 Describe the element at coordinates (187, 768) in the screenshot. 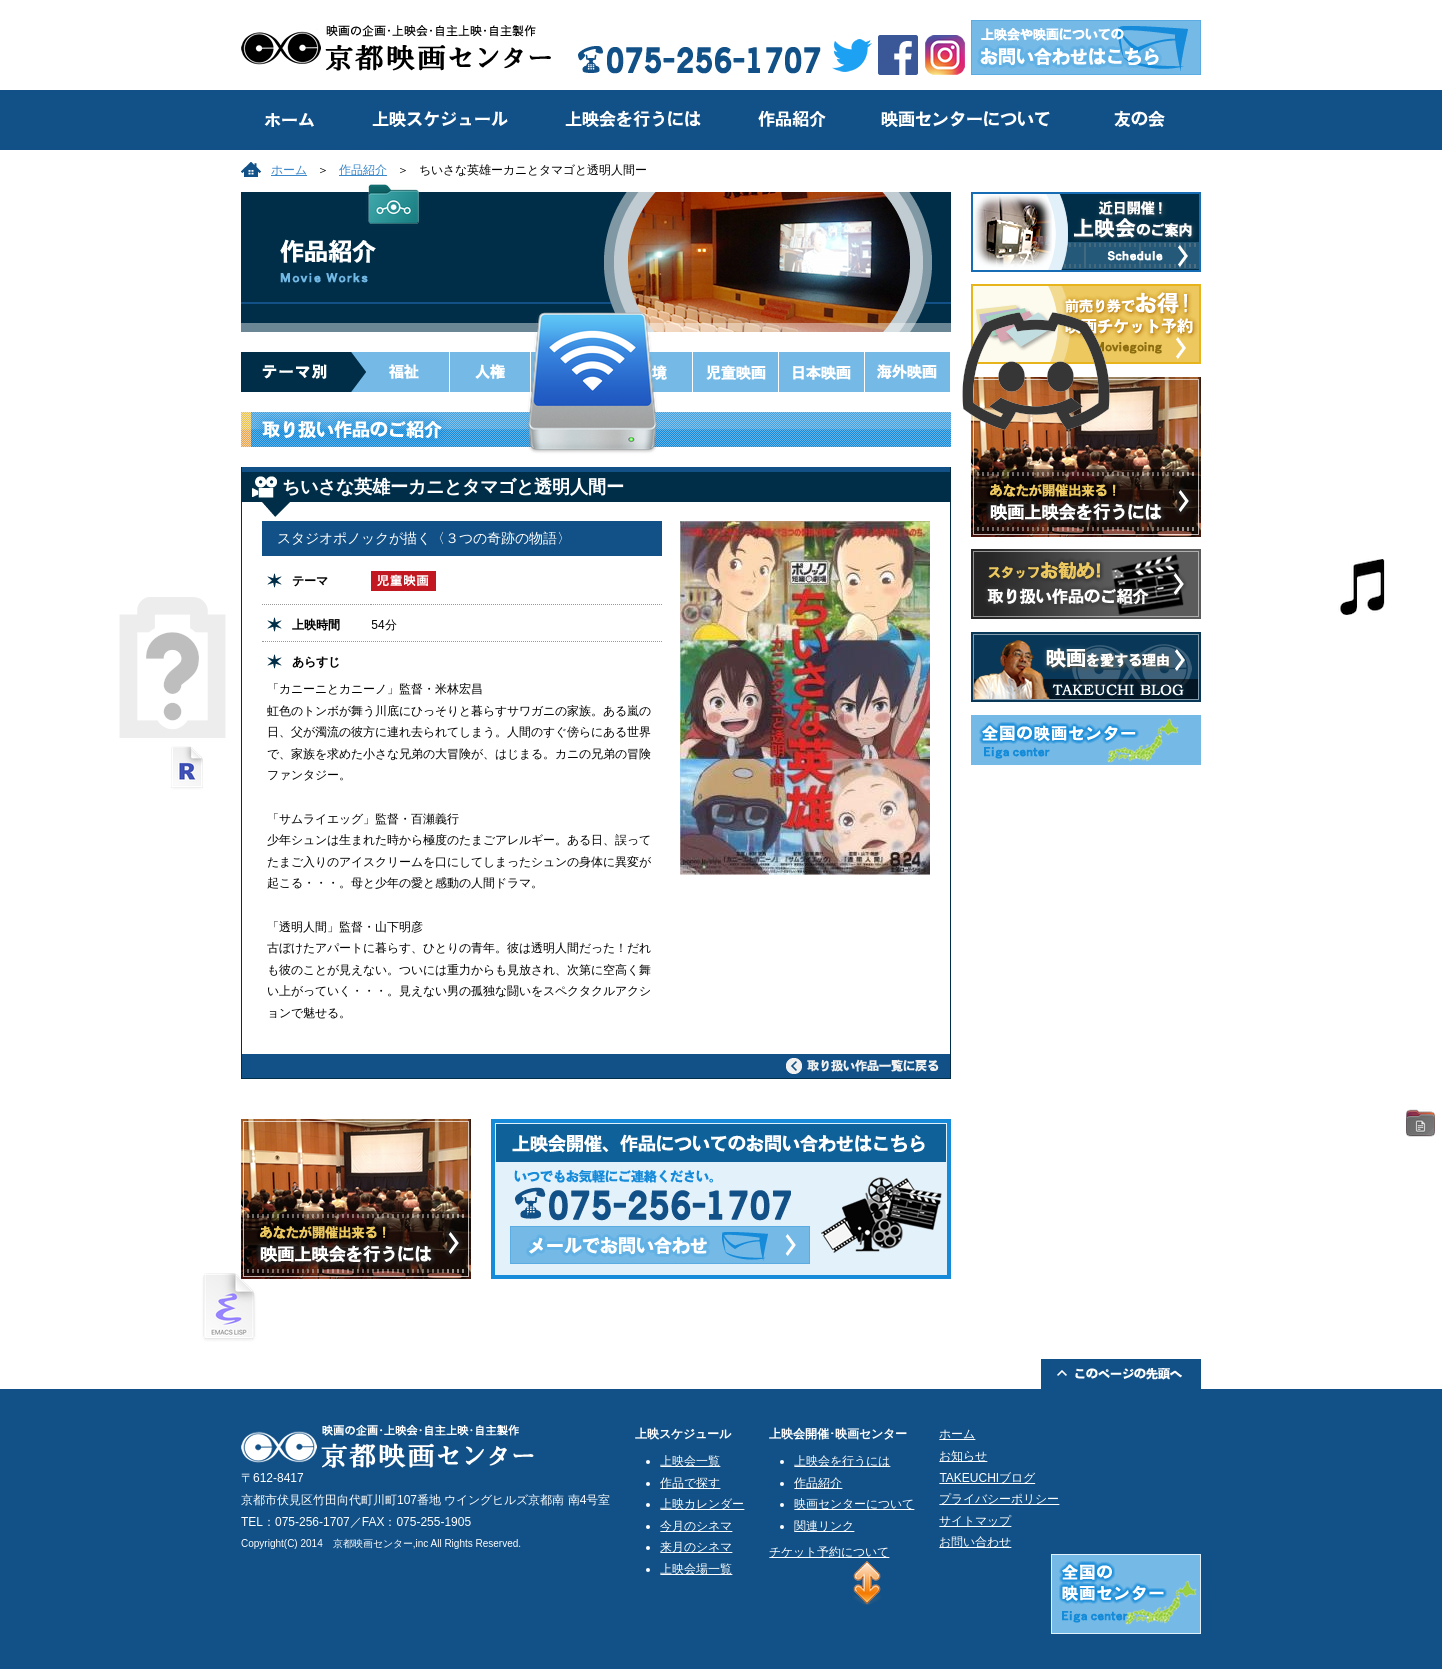

I see `an R programming language source file` at that location.